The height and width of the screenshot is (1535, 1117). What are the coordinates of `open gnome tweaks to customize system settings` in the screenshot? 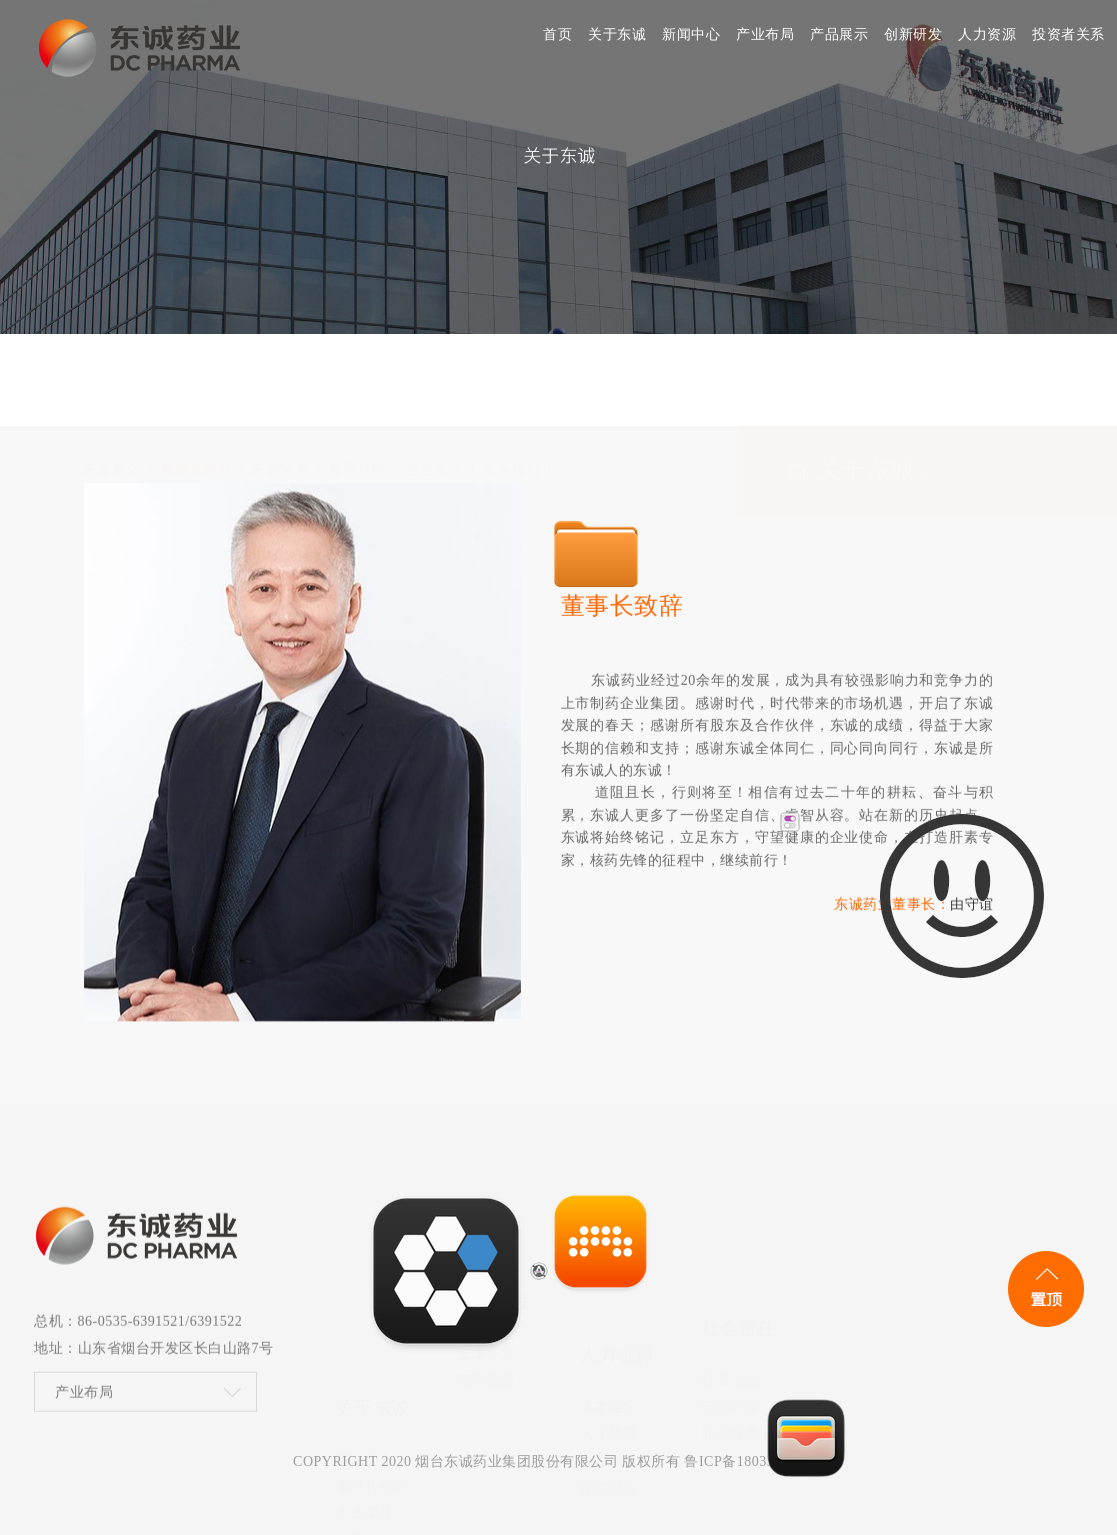 It's located at (790, 822).